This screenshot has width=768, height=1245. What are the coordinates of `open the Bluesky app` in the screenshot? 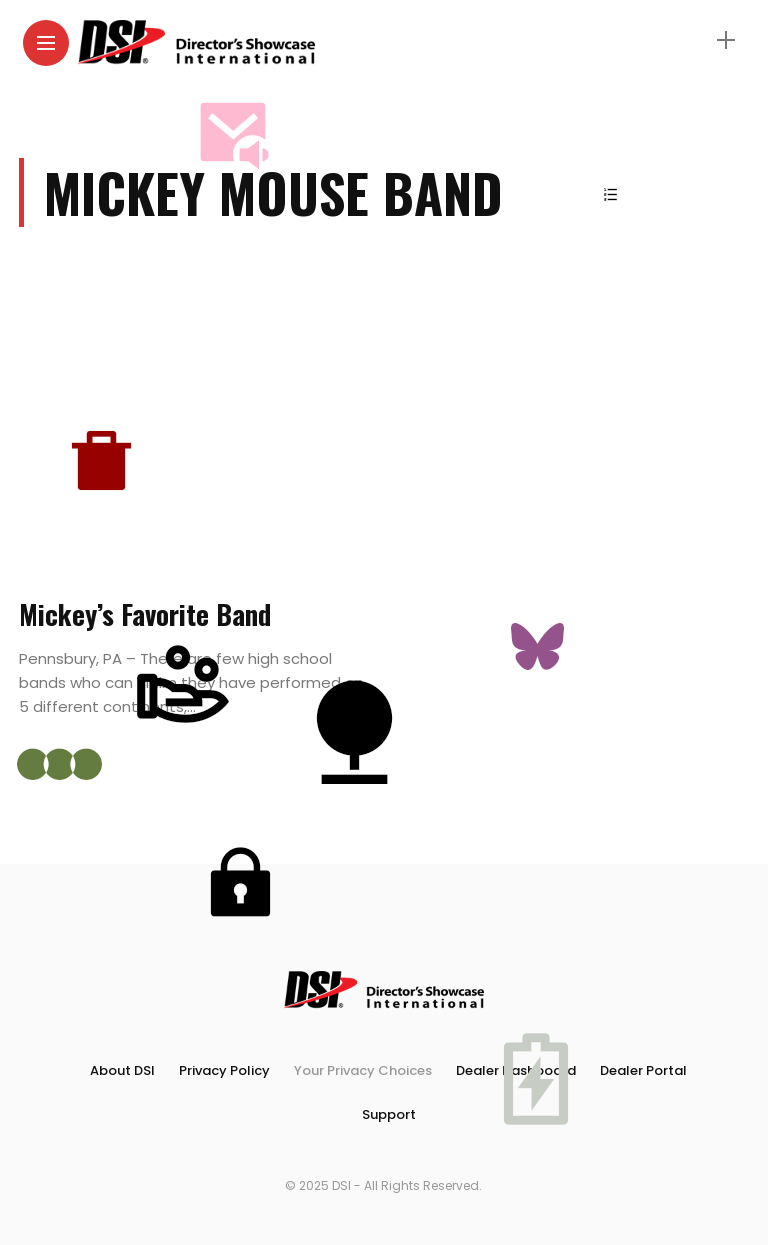 It's located at (537, 646).